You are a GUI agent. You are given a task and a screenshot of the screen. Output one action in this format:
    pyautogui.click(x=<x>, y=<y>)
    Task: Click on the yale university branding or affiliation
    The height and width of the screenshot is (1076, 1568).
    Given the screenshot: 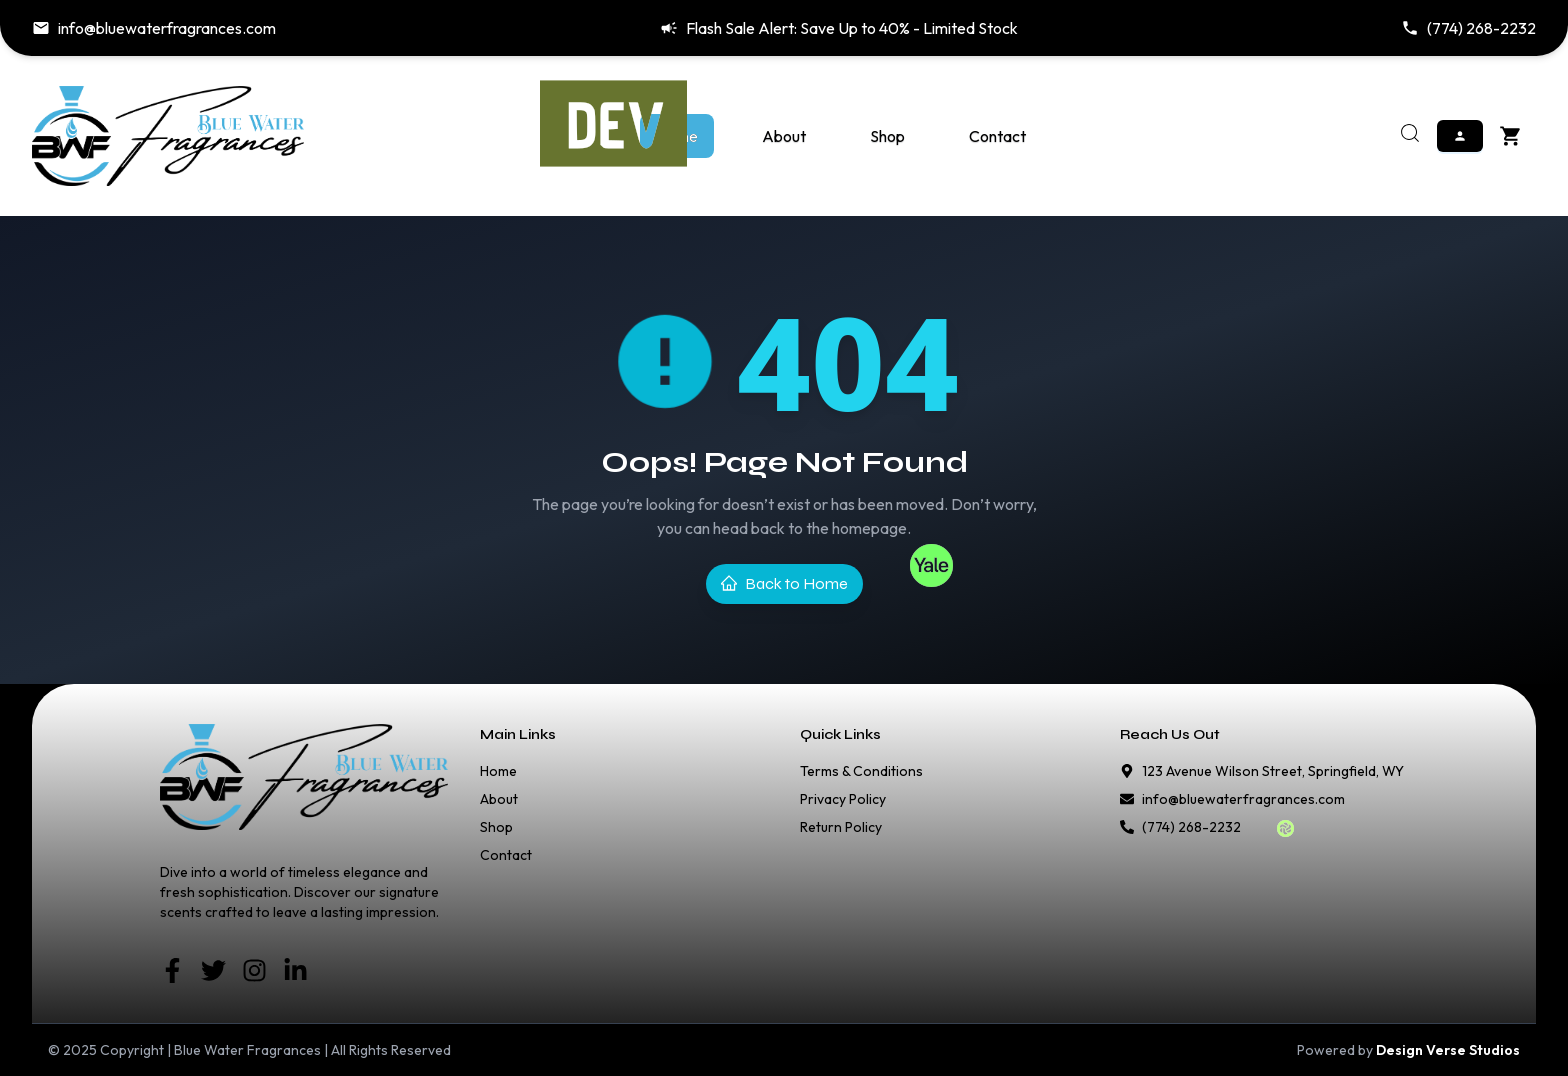 What is the action you would take?
    pyautogui.click(x=931, y=565)
    